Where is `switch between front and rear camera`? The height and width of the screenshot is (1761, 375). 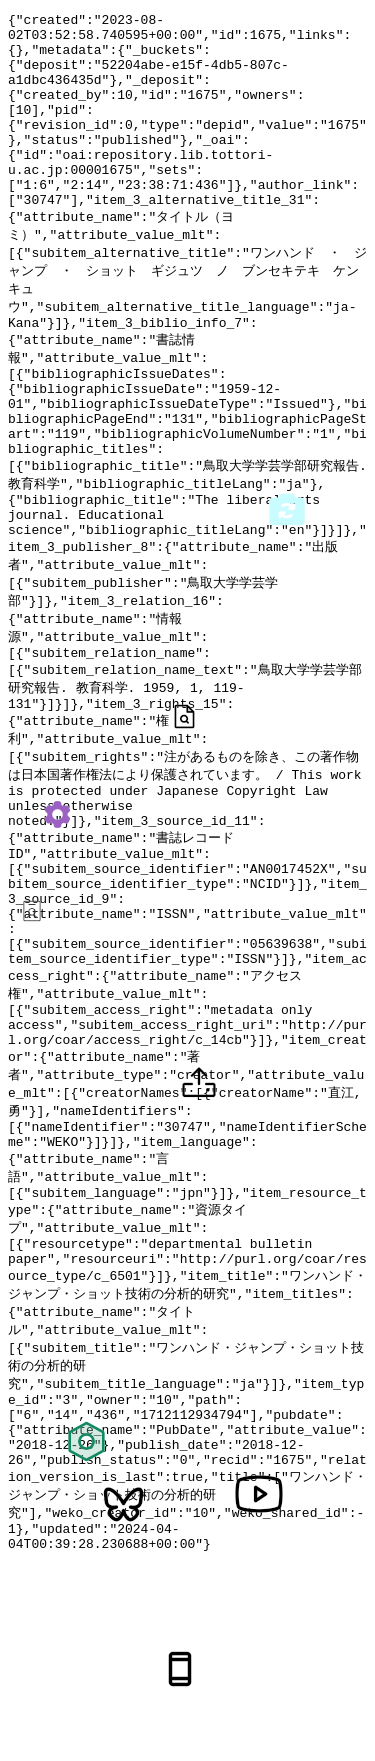
switch between front and rear camera is located at coordinates (287, 510).